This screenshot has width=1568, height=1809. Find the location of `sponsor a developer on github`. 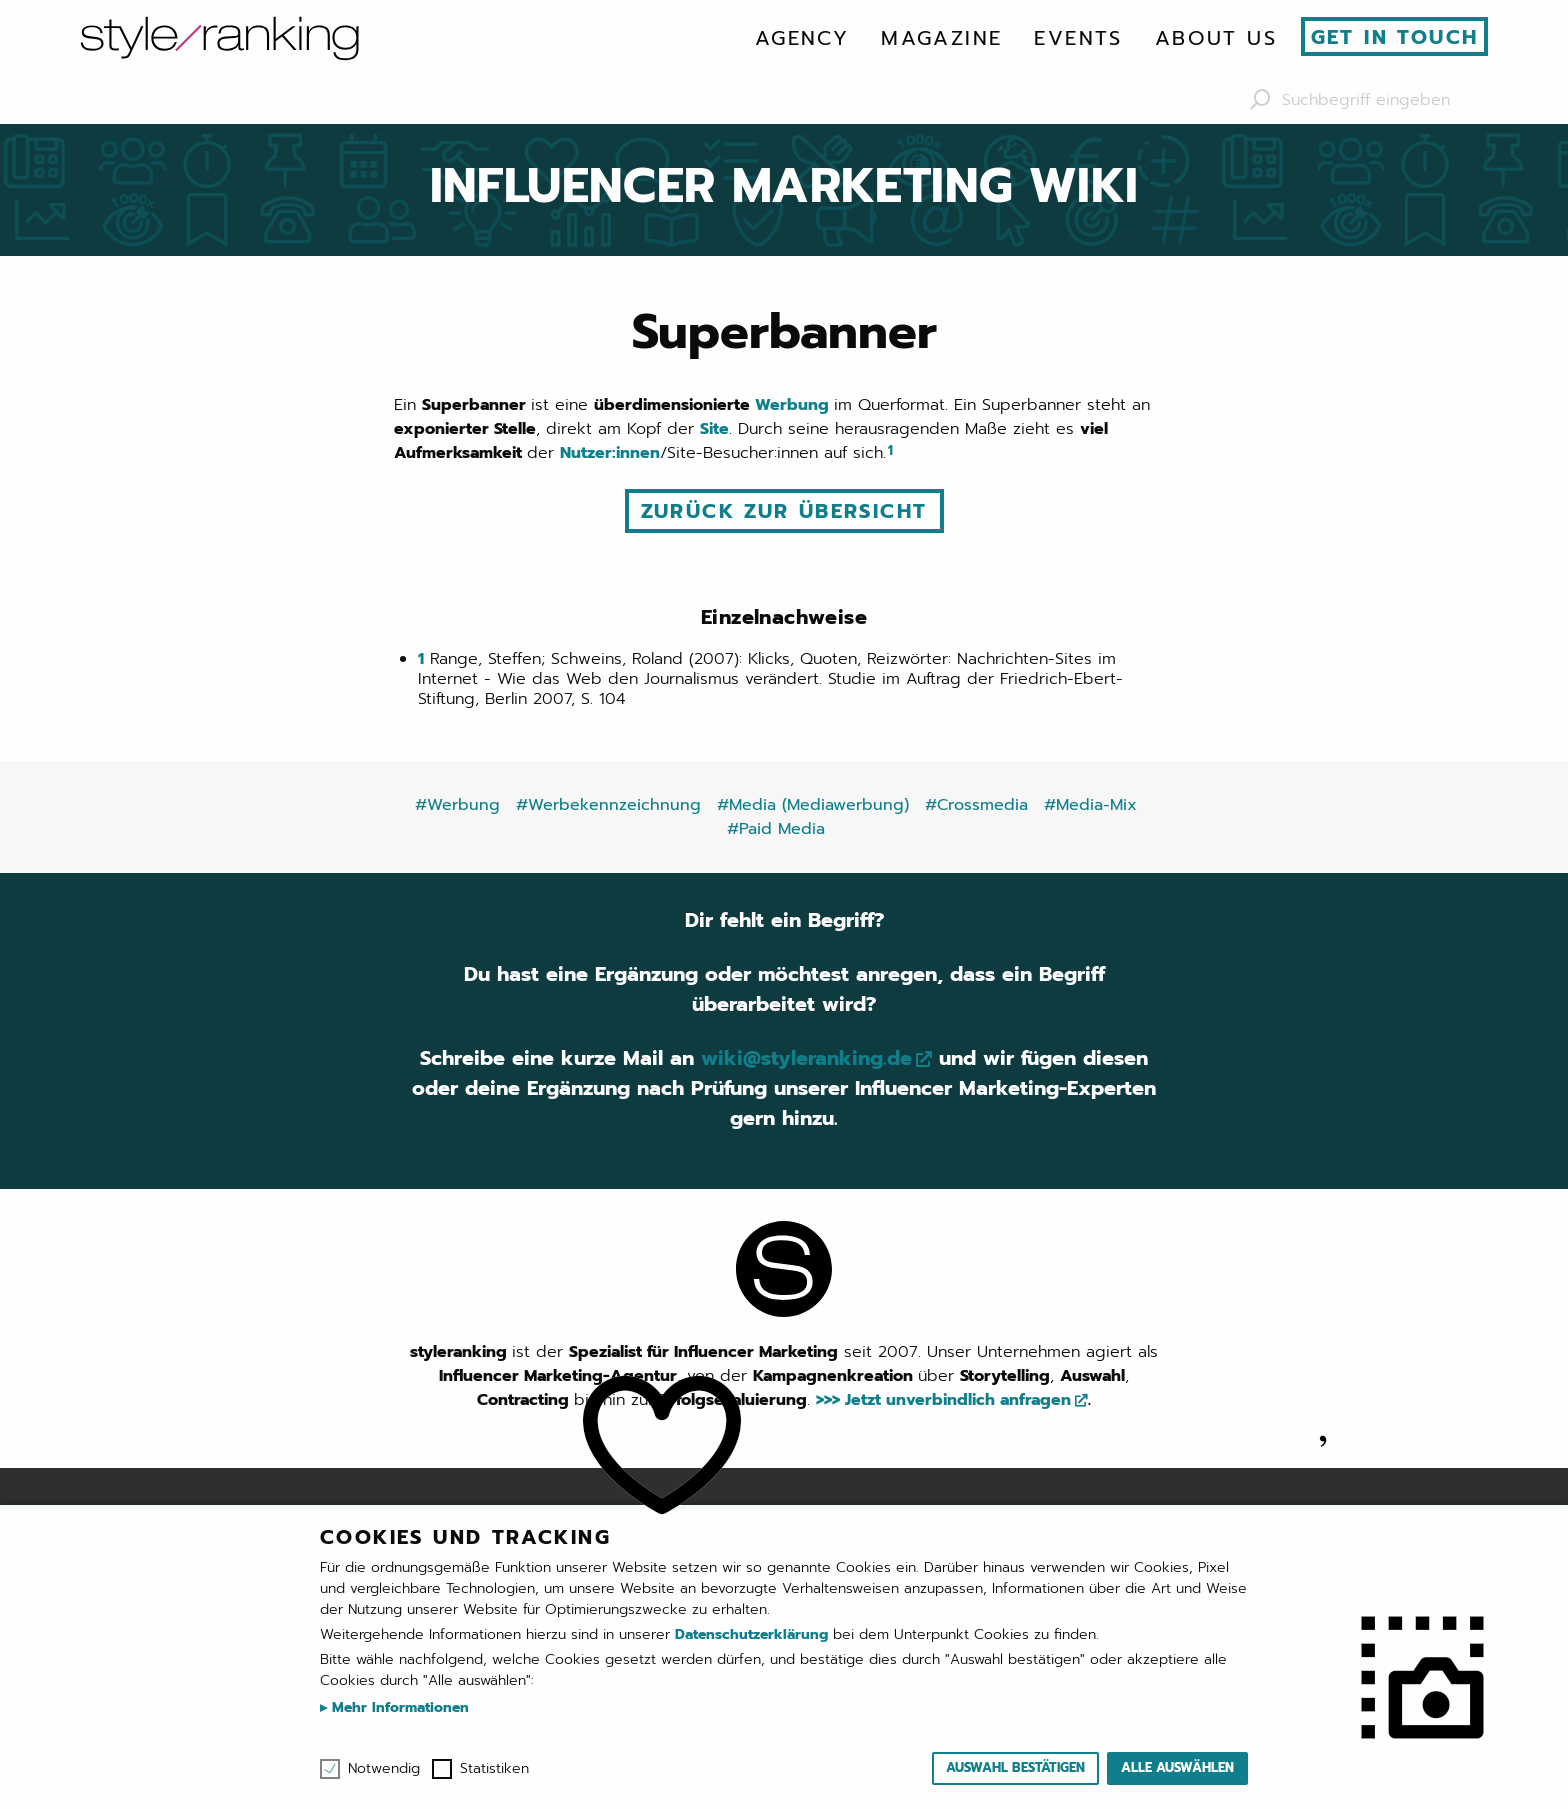

sponsor a developer on github is located at coordinates (662, 1445).